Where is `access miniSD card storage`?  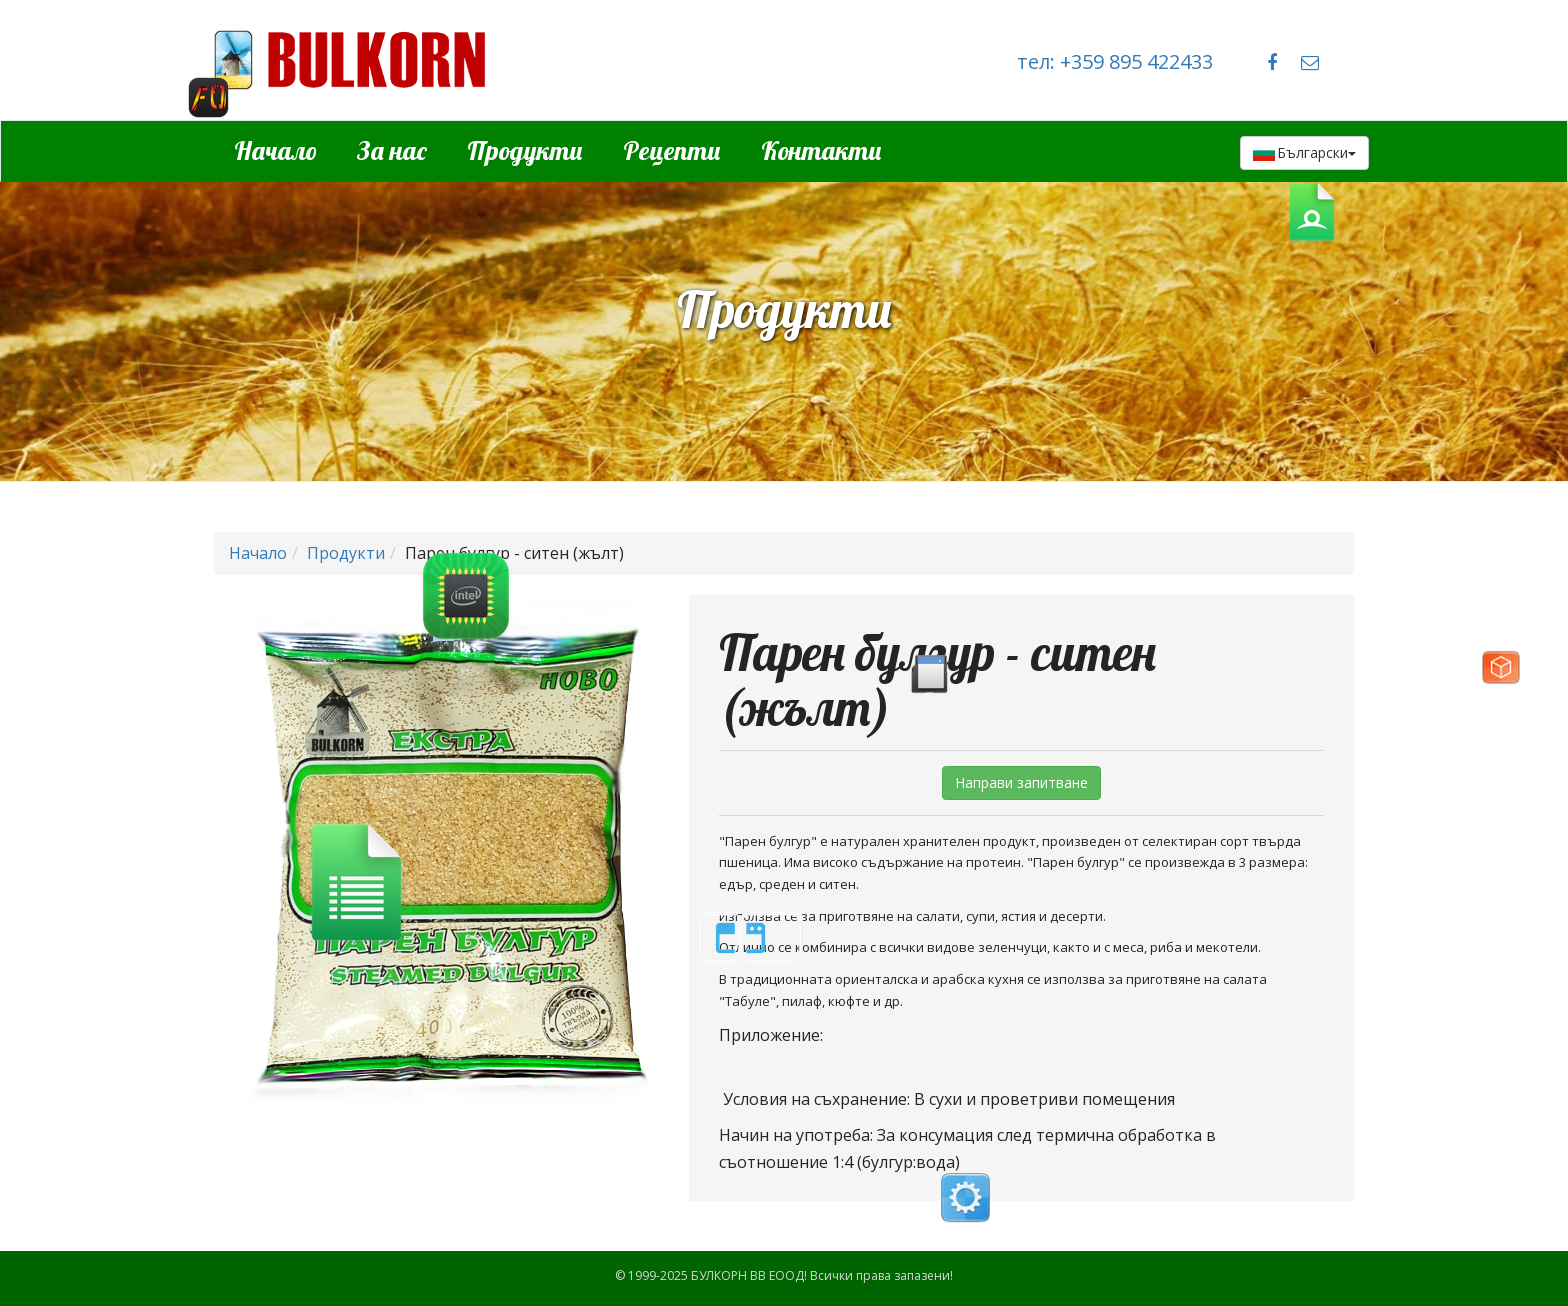 access miniSD card storage is located at coordinates (929, 673).